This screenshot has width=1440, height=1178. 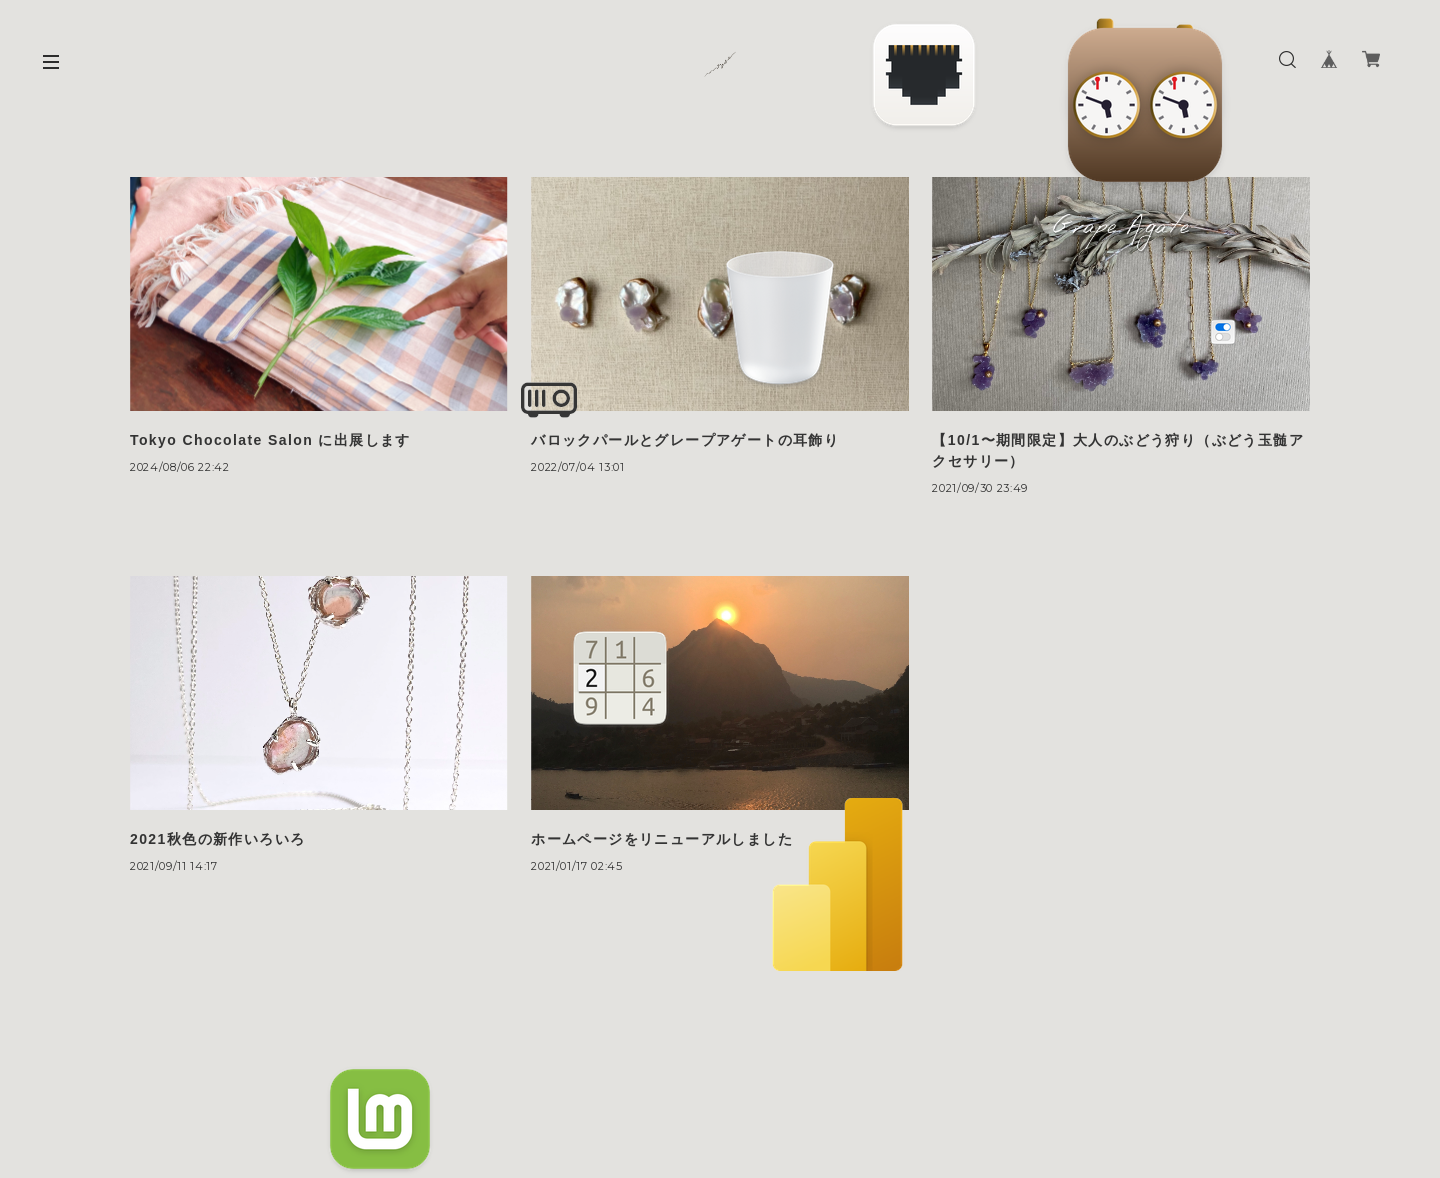 What do you see at coordinates (837, 884) in the screenshot?
I see `open Microsoft Power BI app` at bounding box center [837, 884].